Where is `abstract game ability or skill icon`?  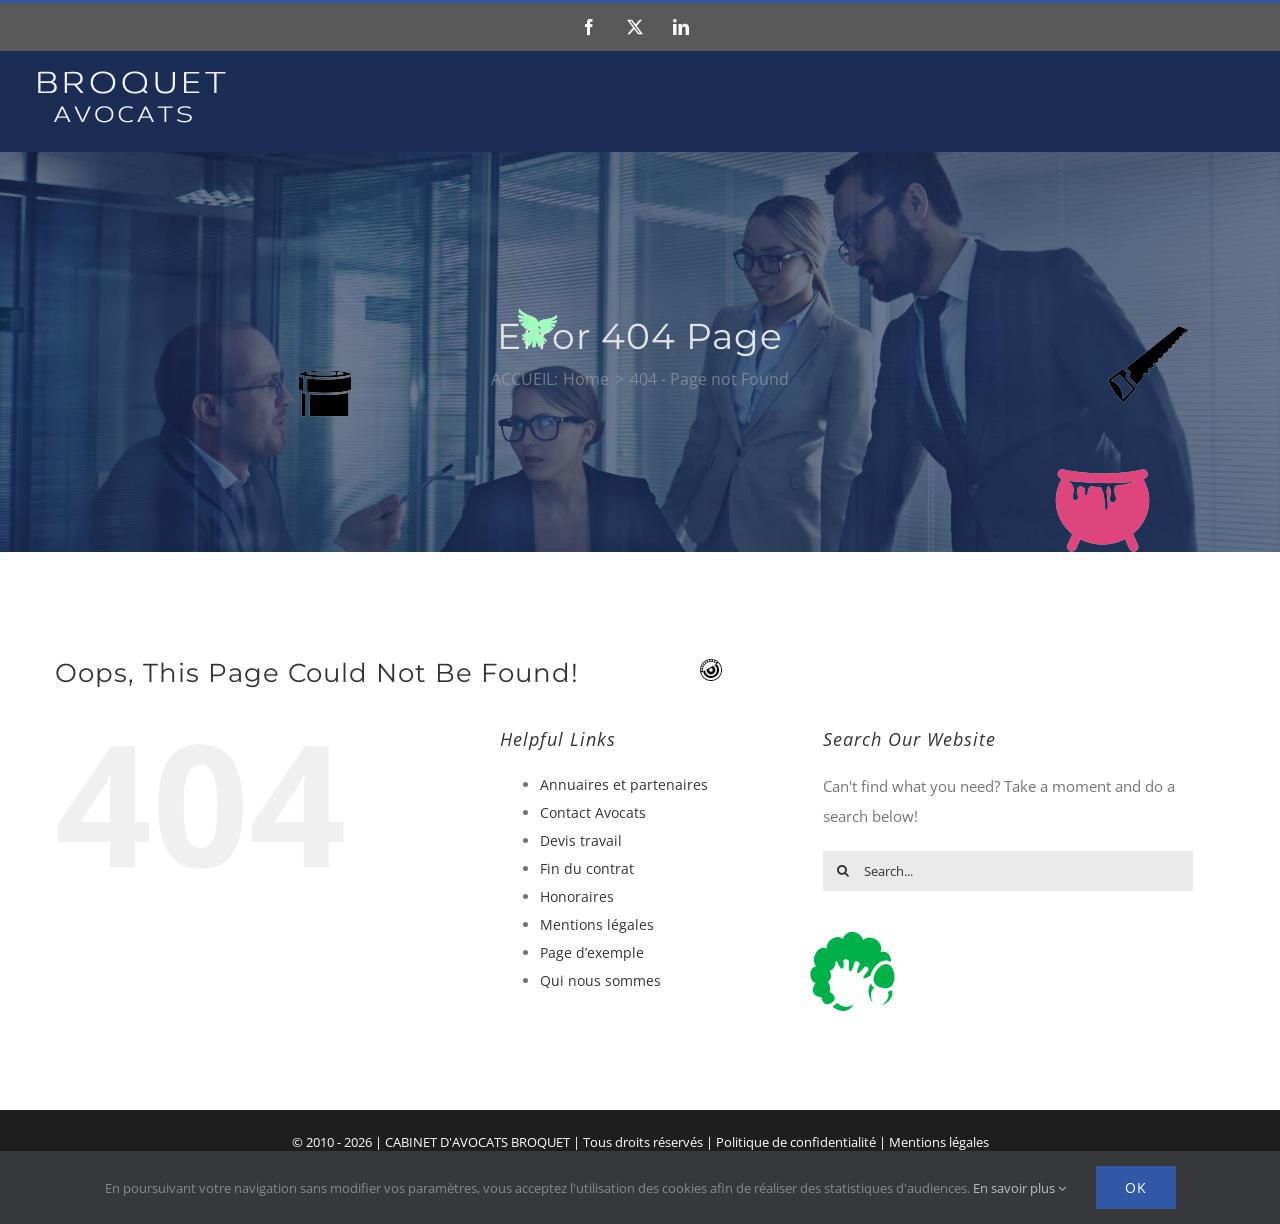 abstract game ability or skill icon is located at coordinates (711, 670).